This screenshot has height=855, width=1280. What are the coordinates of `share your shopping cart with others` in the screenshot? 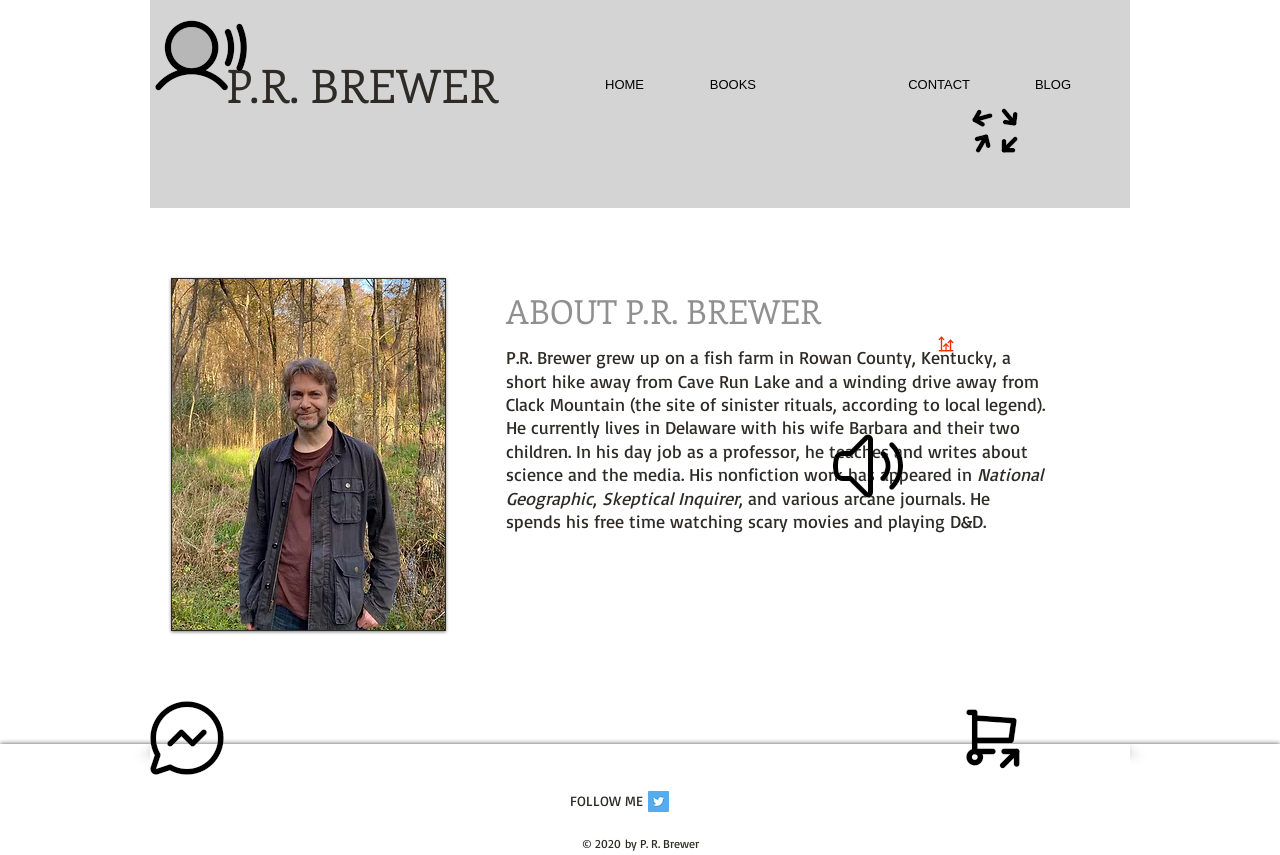 It's located at (991, 737).